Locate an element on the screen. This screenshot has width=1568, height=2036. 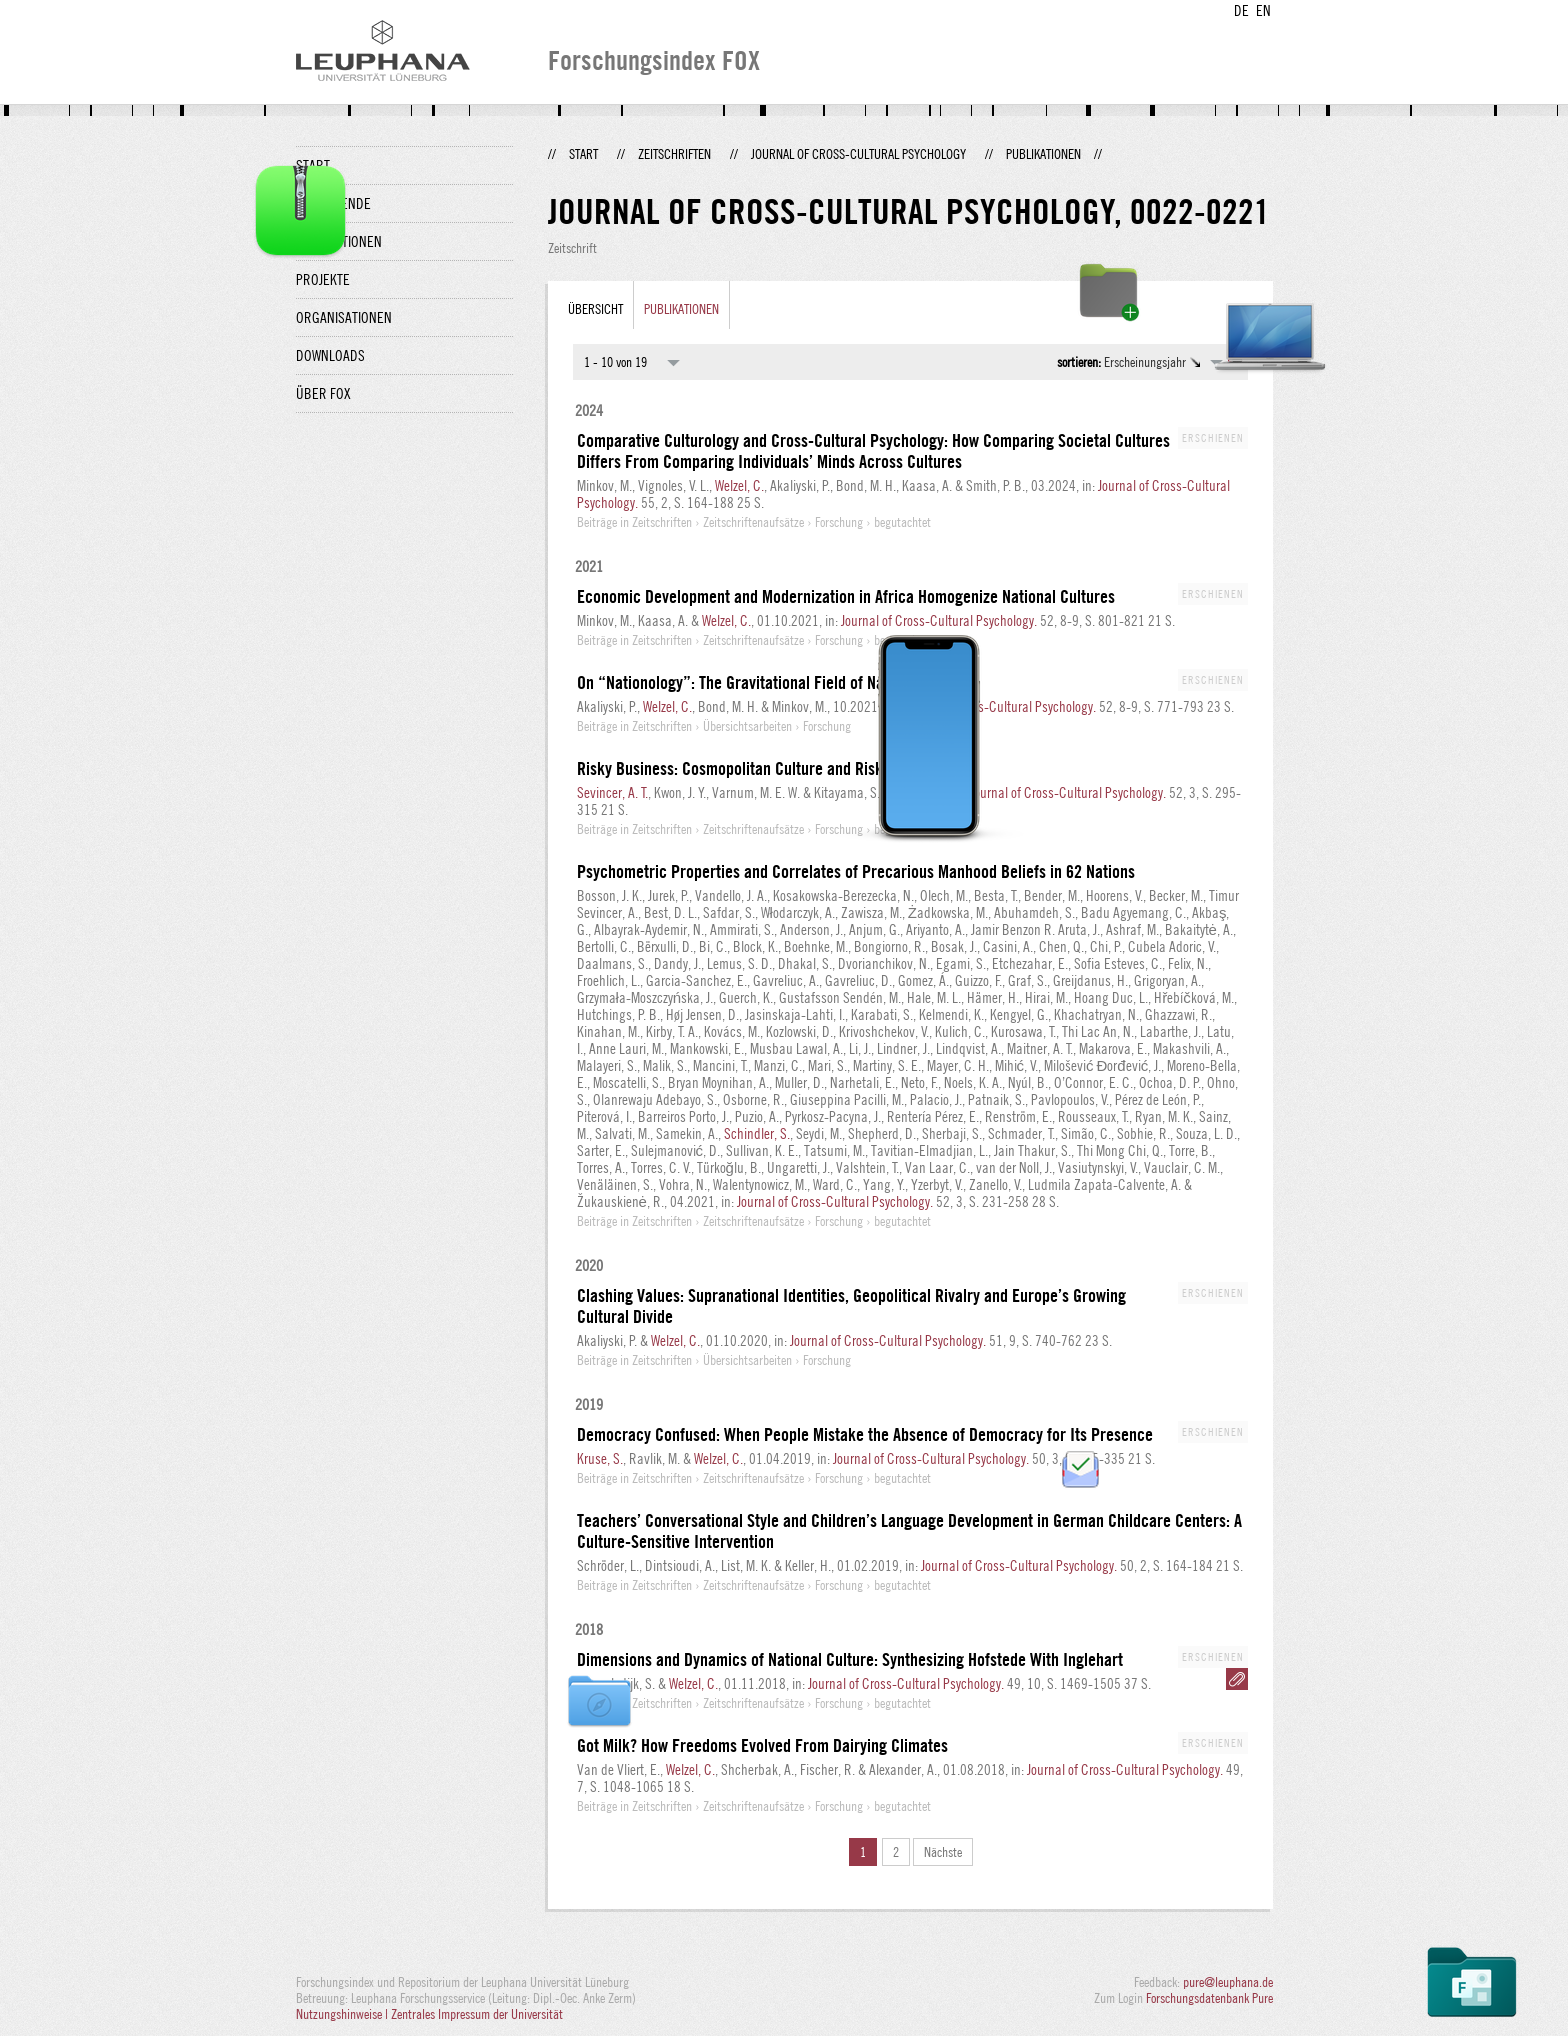
iPhone 11 device icon is located at coordinates (929, 739).